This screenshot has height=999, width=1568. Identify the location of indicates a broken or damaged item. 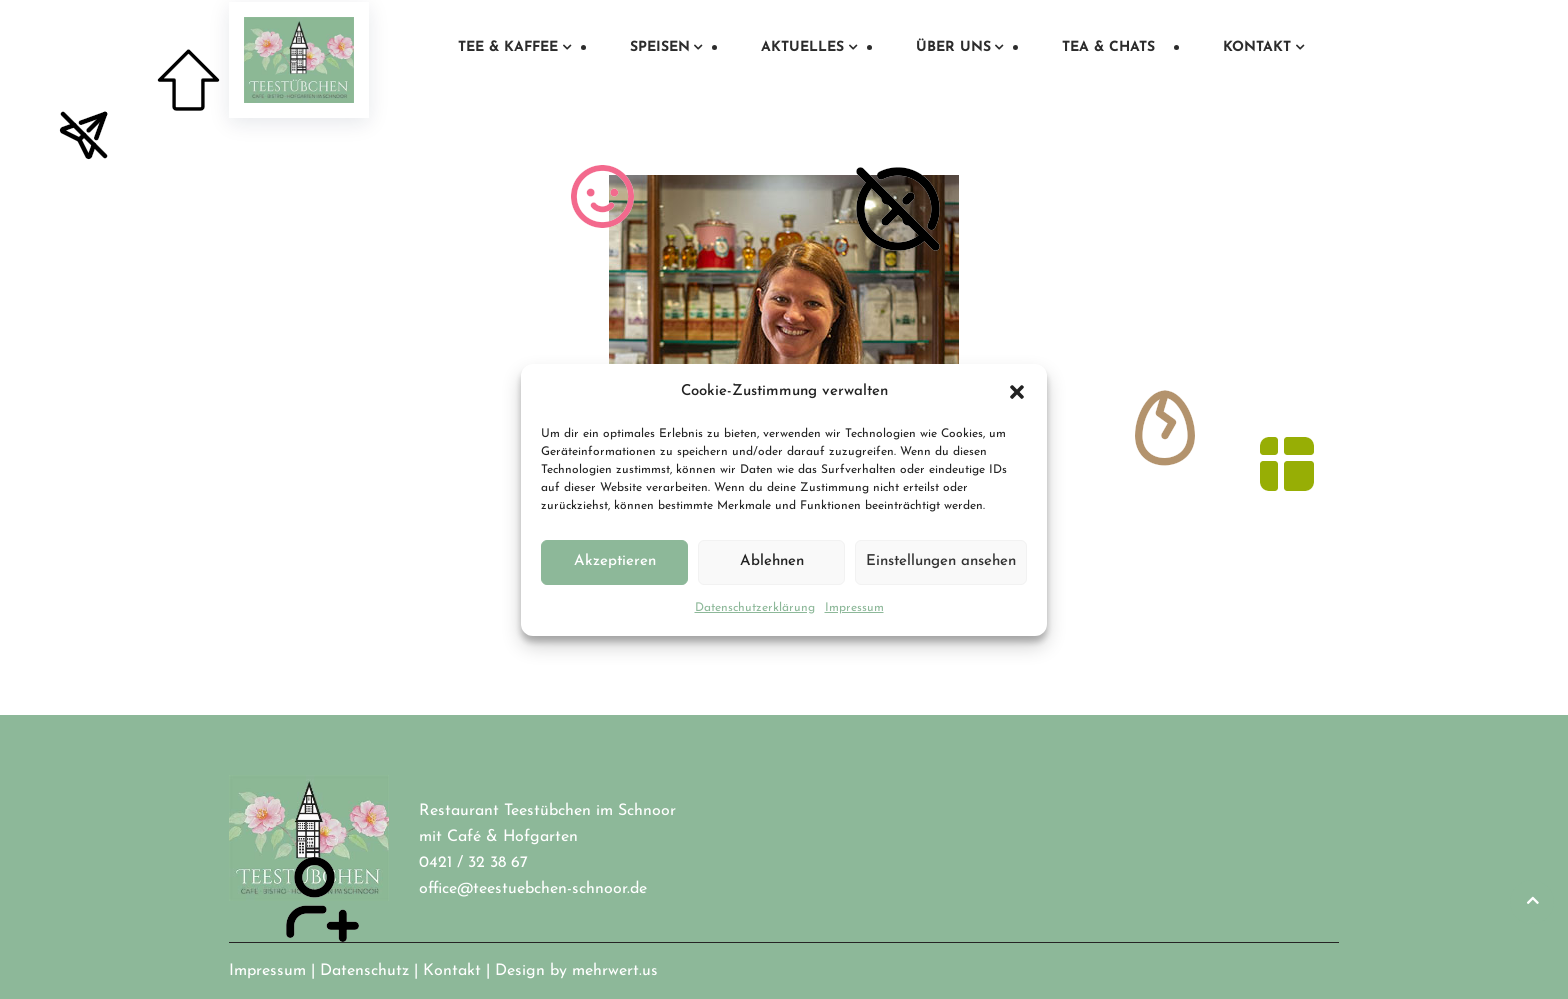
(1165, 428).